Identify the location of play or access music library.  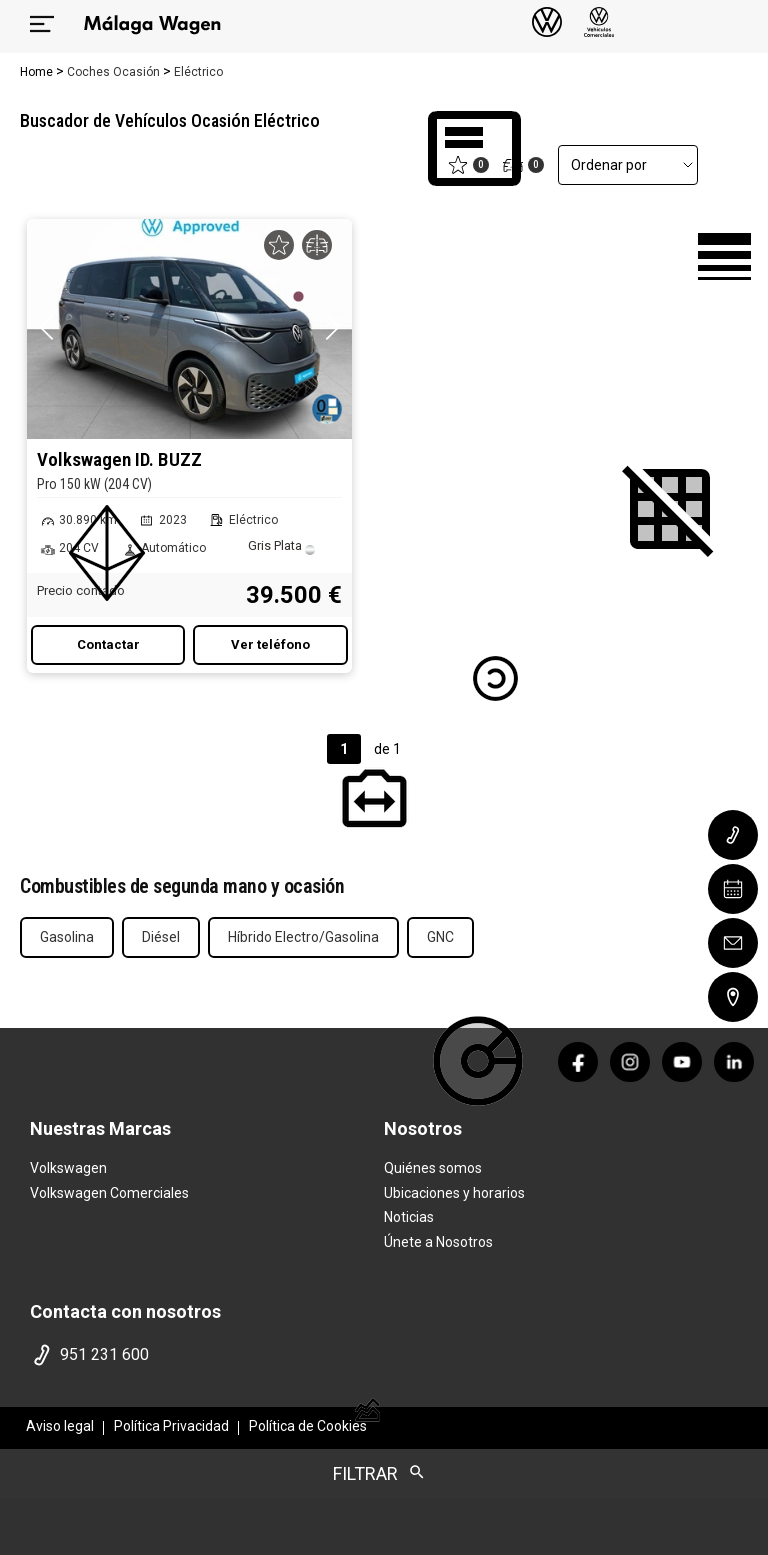
(478, 1061).